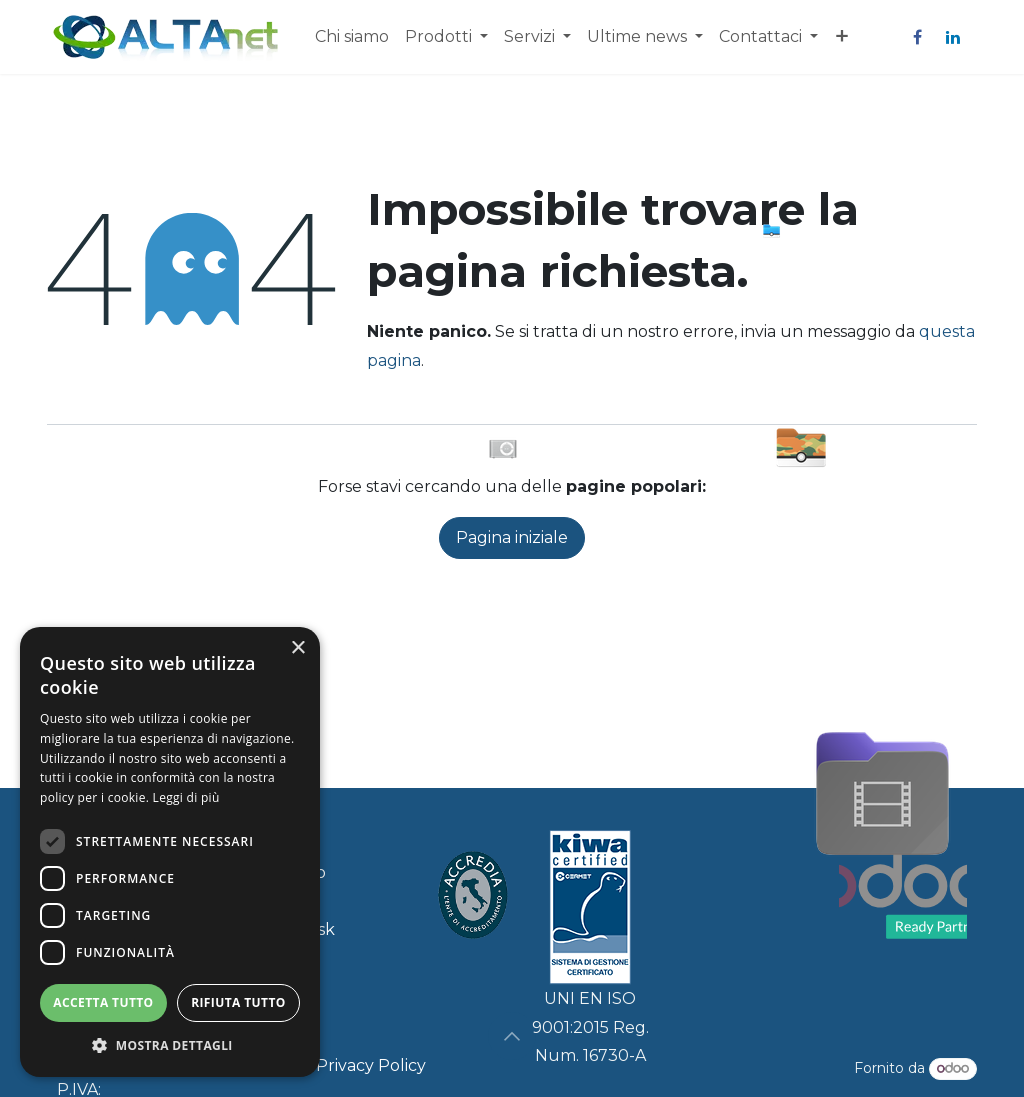 The height and width of the screenshot is (1097, 1024). Describe the element at coordinates (771, 231) in the screenshot. I see `folder containing pokémon transfer data or saves` at that location.